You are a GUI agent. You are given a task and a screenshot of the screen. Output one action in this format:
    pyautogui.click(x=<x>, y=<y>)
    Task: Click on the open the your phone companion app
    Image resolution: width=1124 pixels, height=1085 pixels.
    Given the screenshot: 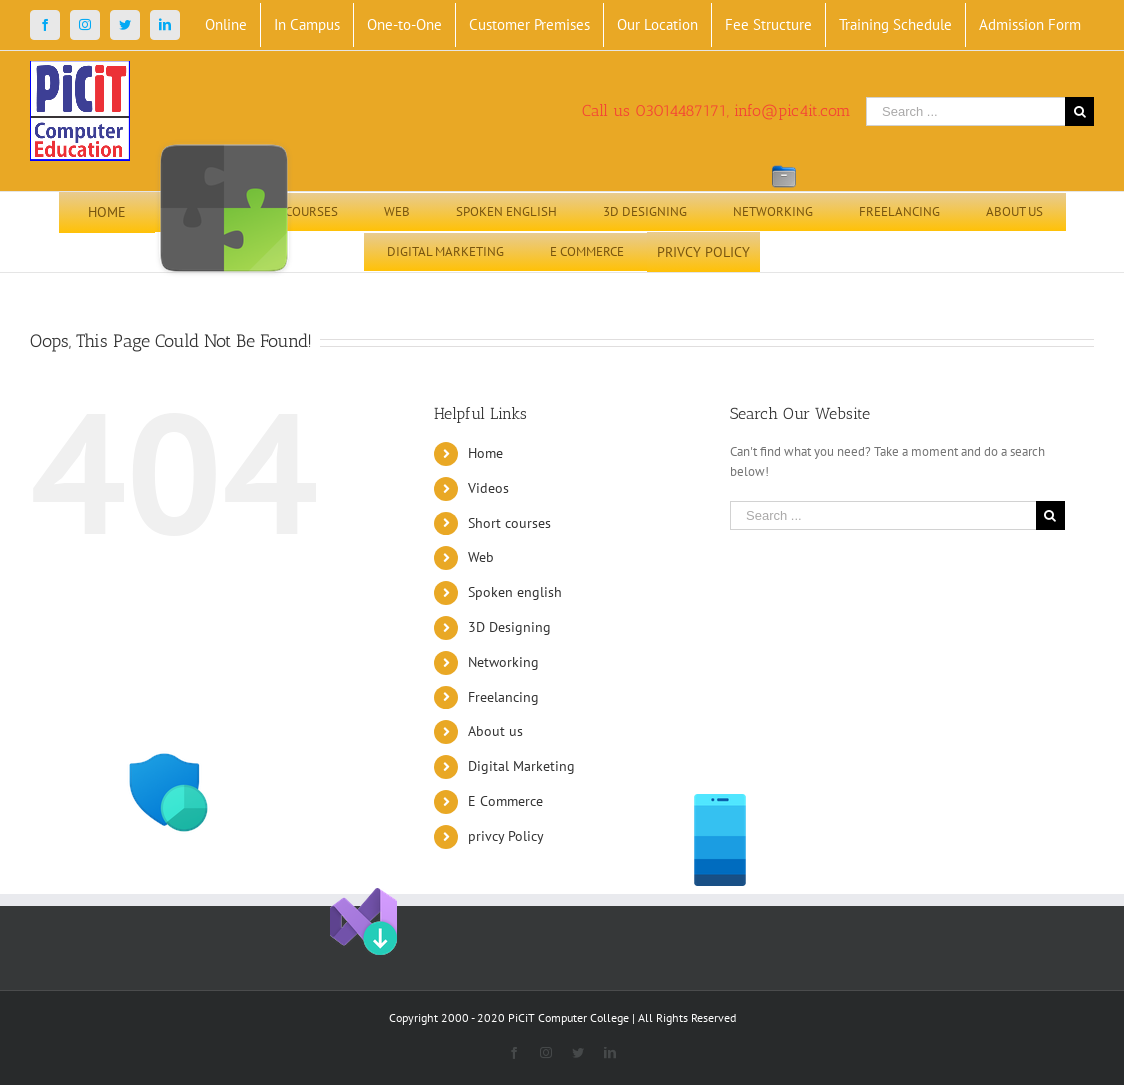 What is the action you would take?
    pyautogui.click(x=720, y=840)
    